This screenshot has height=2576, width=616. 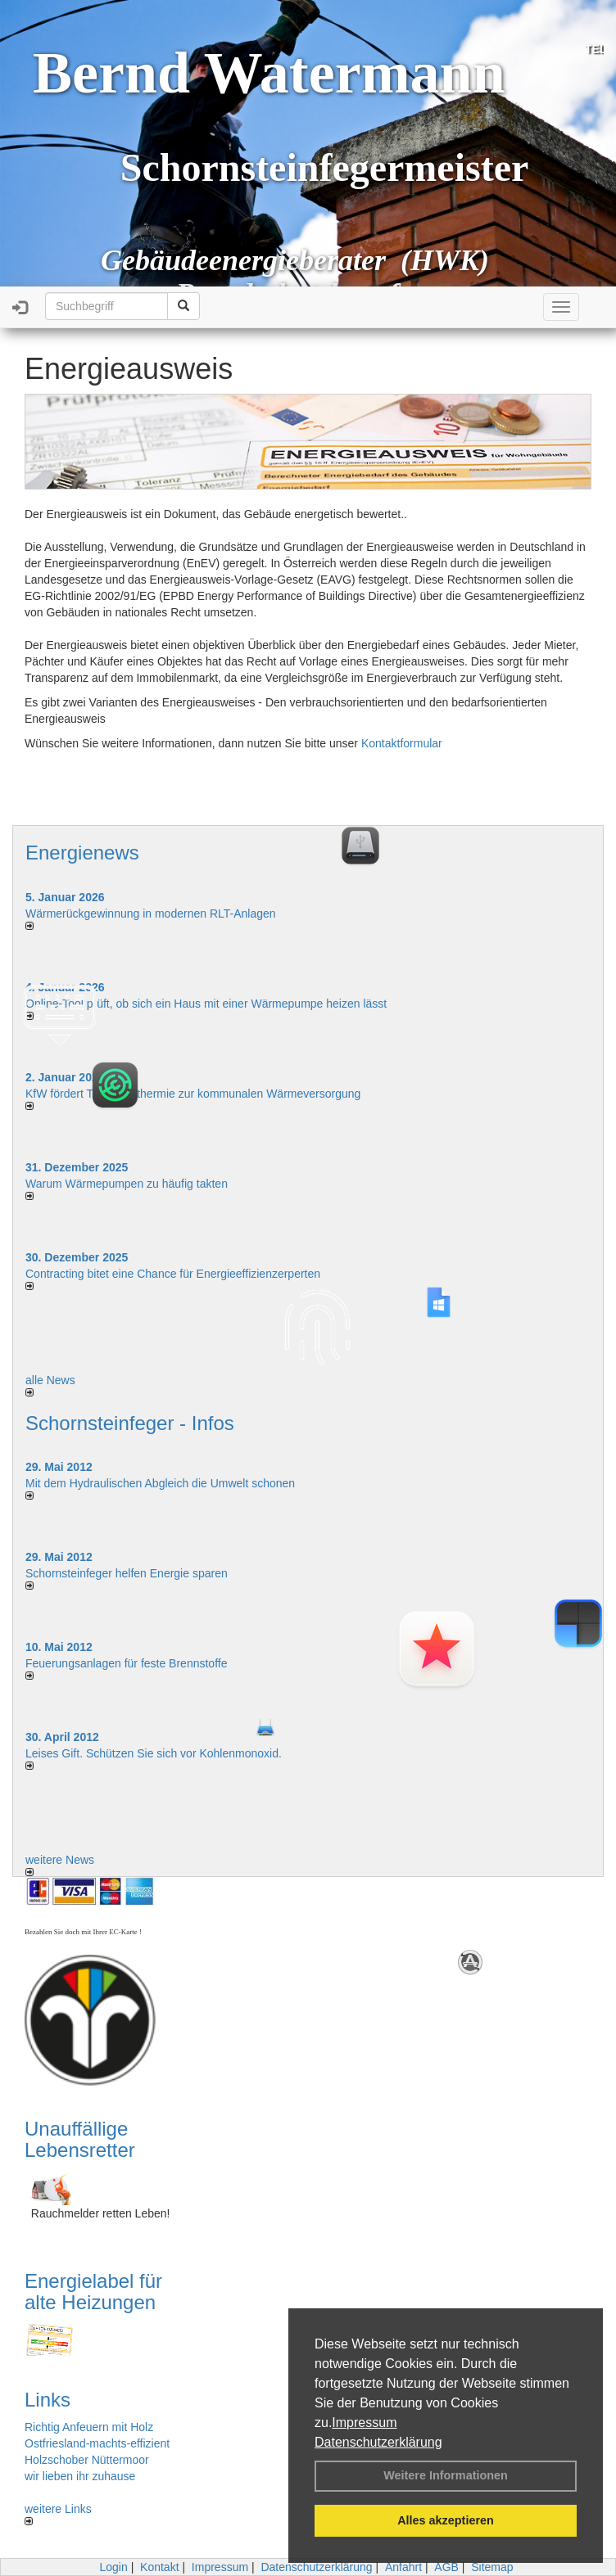 What do you see at coordinates (470, 1962) in the screenshot?
I see `open the software updater application` at bounding box center [470, 1962].